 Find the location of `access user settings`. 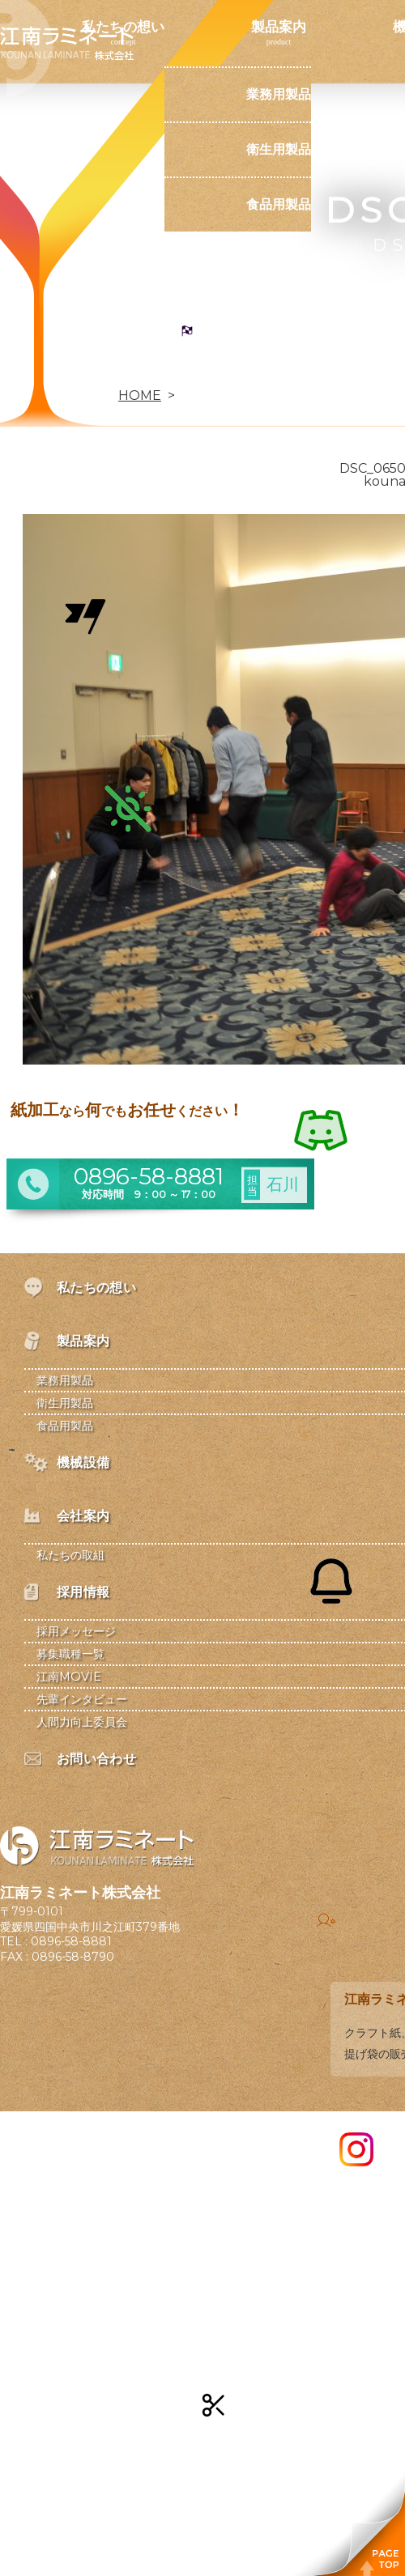

access user settings is located at coordinates (325, 1920).